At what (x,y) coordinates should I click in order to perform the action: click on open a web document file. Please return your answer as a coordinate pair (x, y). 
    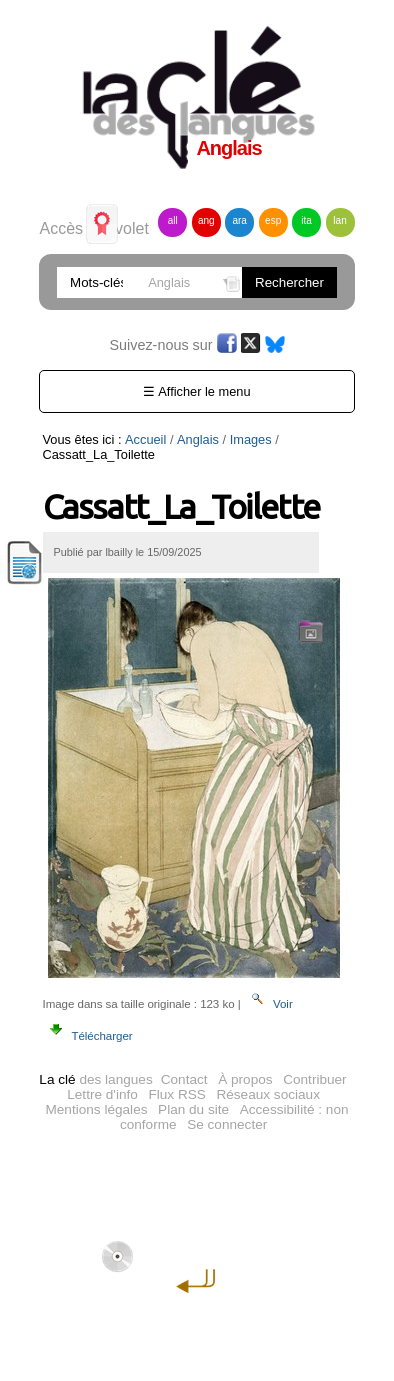
    Looking at the image, I should click on (24, 562).